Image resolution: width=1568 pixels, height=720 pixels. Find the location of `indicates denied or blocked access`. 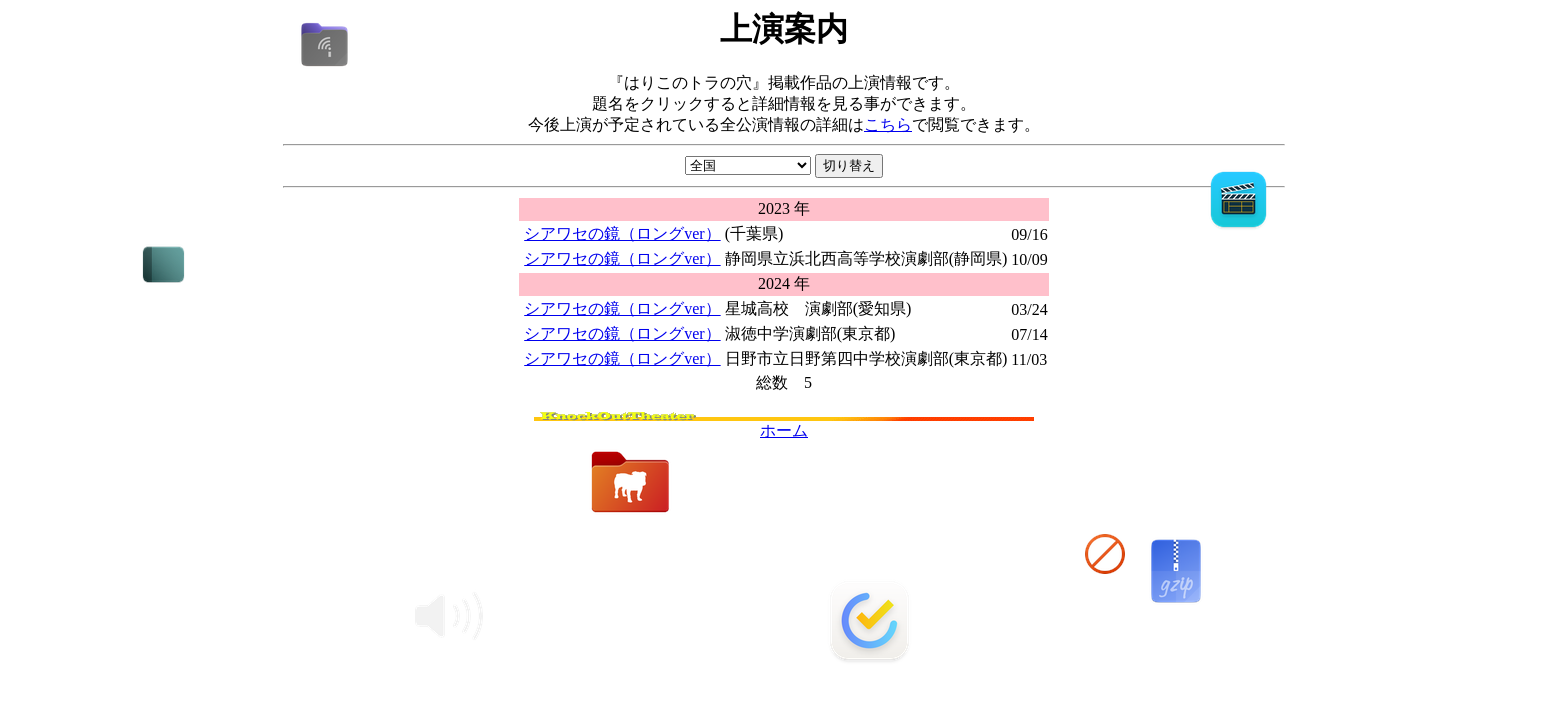

indicates denied or blocked access is located at coordinates (1105, 554).